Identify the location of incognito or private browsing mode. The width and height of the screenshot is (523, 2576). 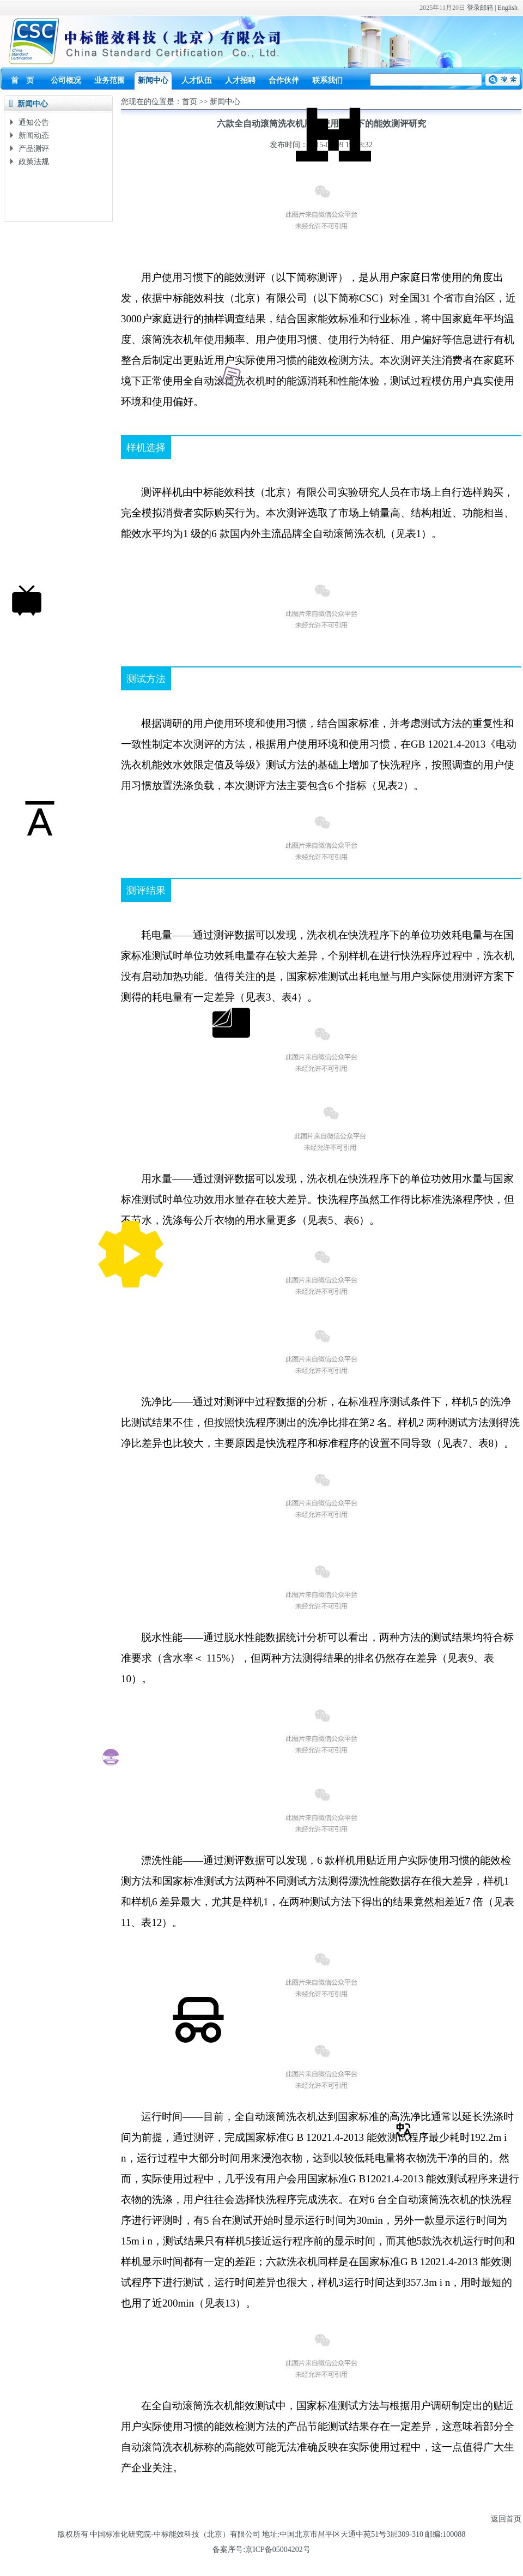
(198, 2020).